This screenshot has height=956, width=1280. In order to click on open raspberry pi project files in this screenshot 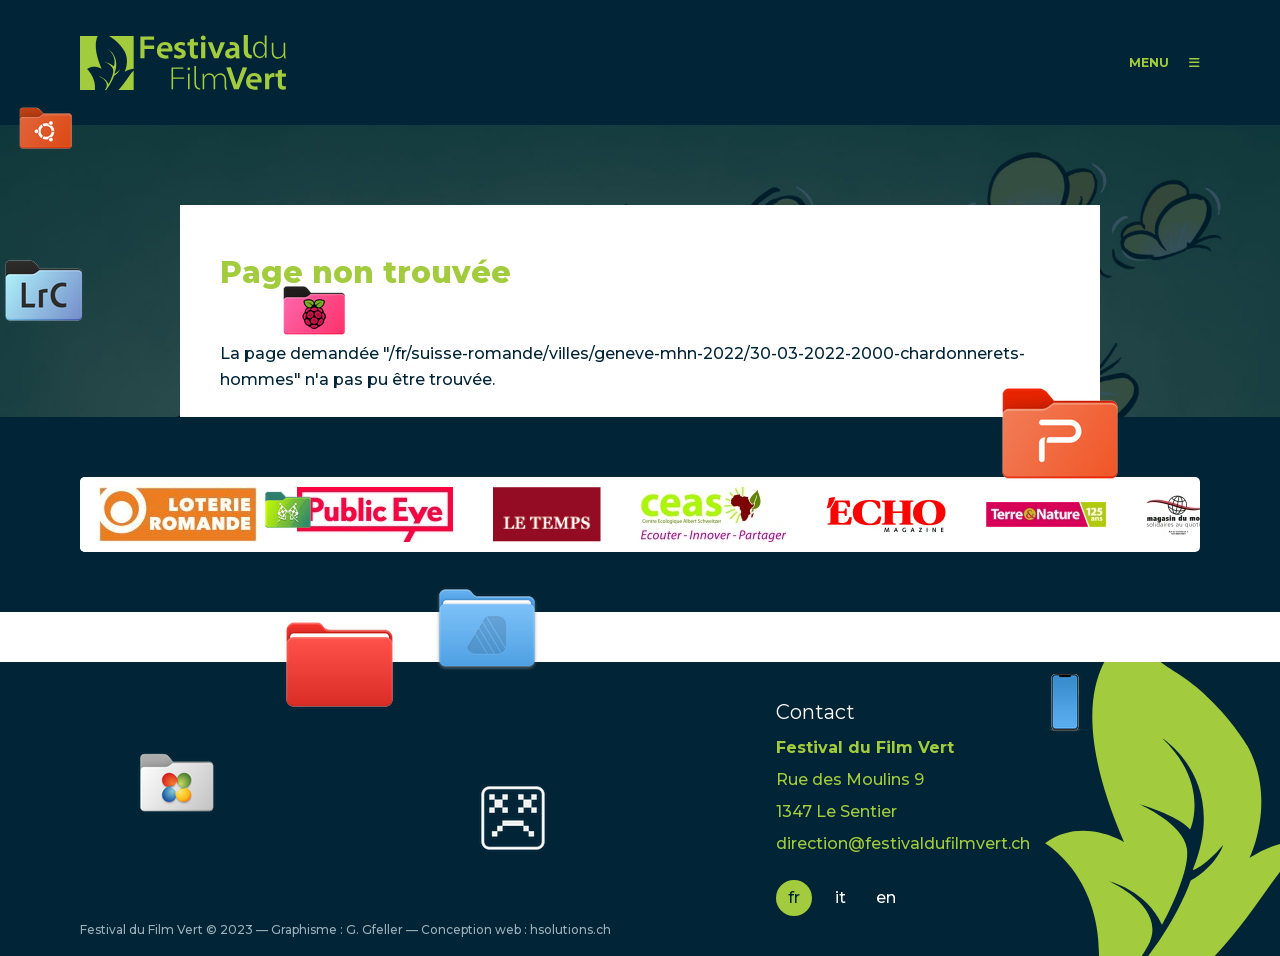, I will do `click(314, 312)`.